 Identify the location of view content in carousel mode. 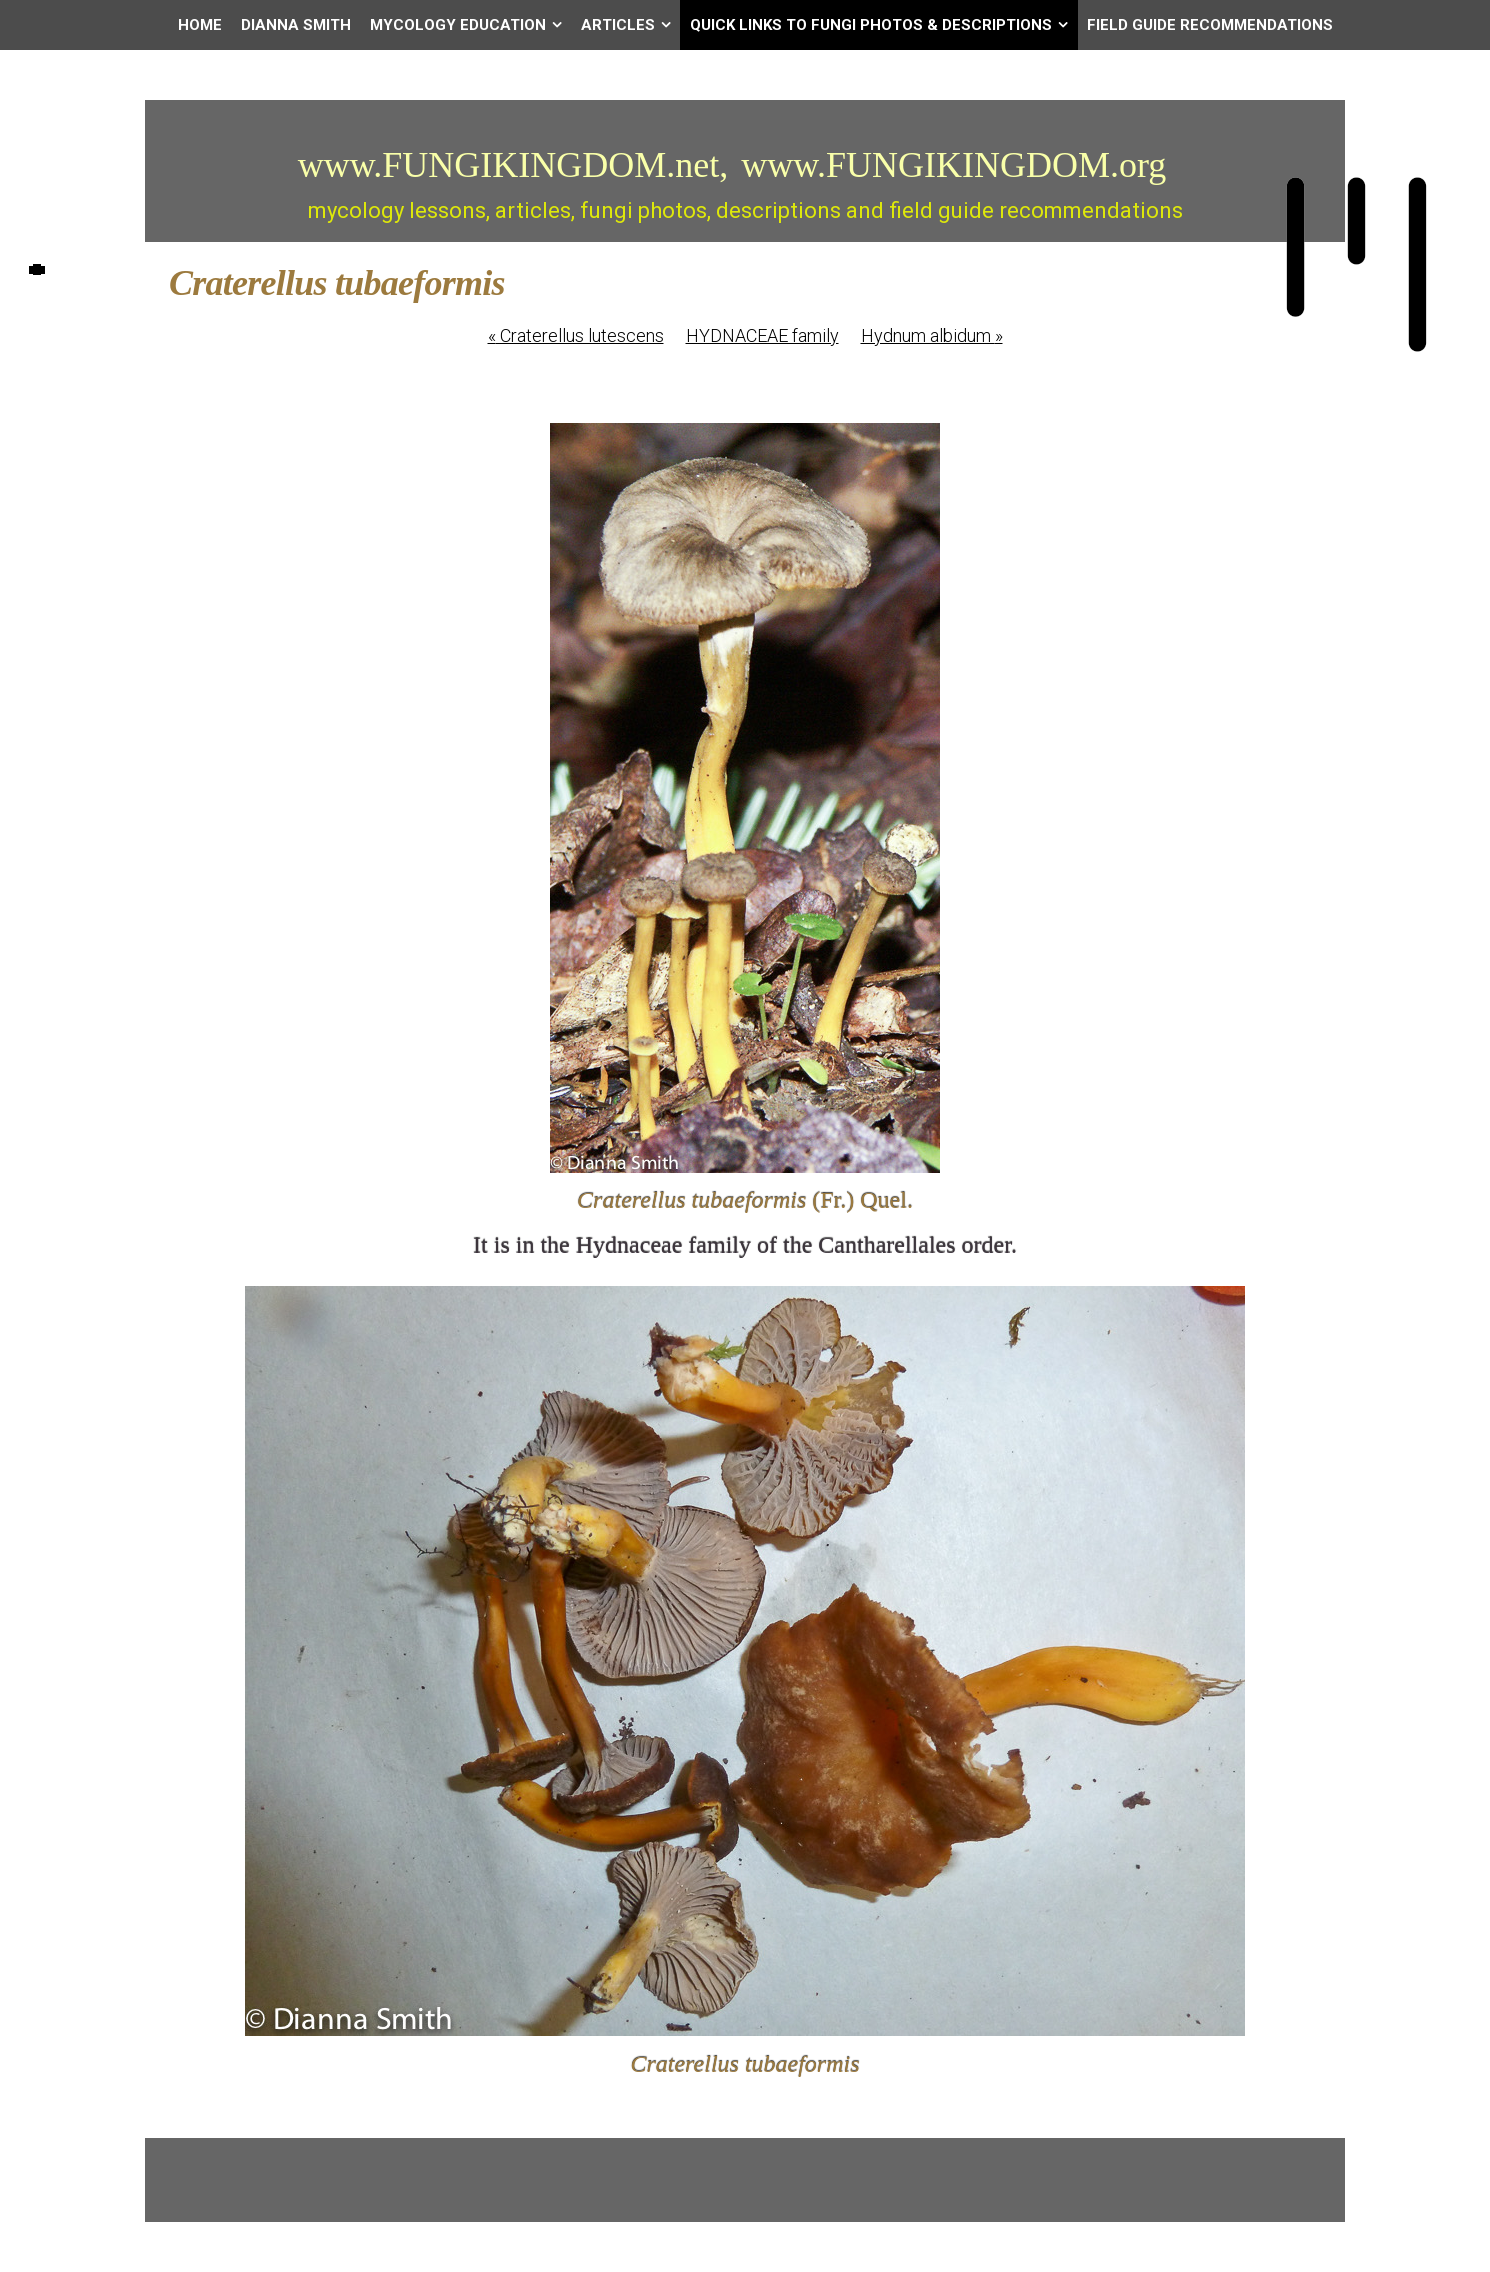
(37, 270).